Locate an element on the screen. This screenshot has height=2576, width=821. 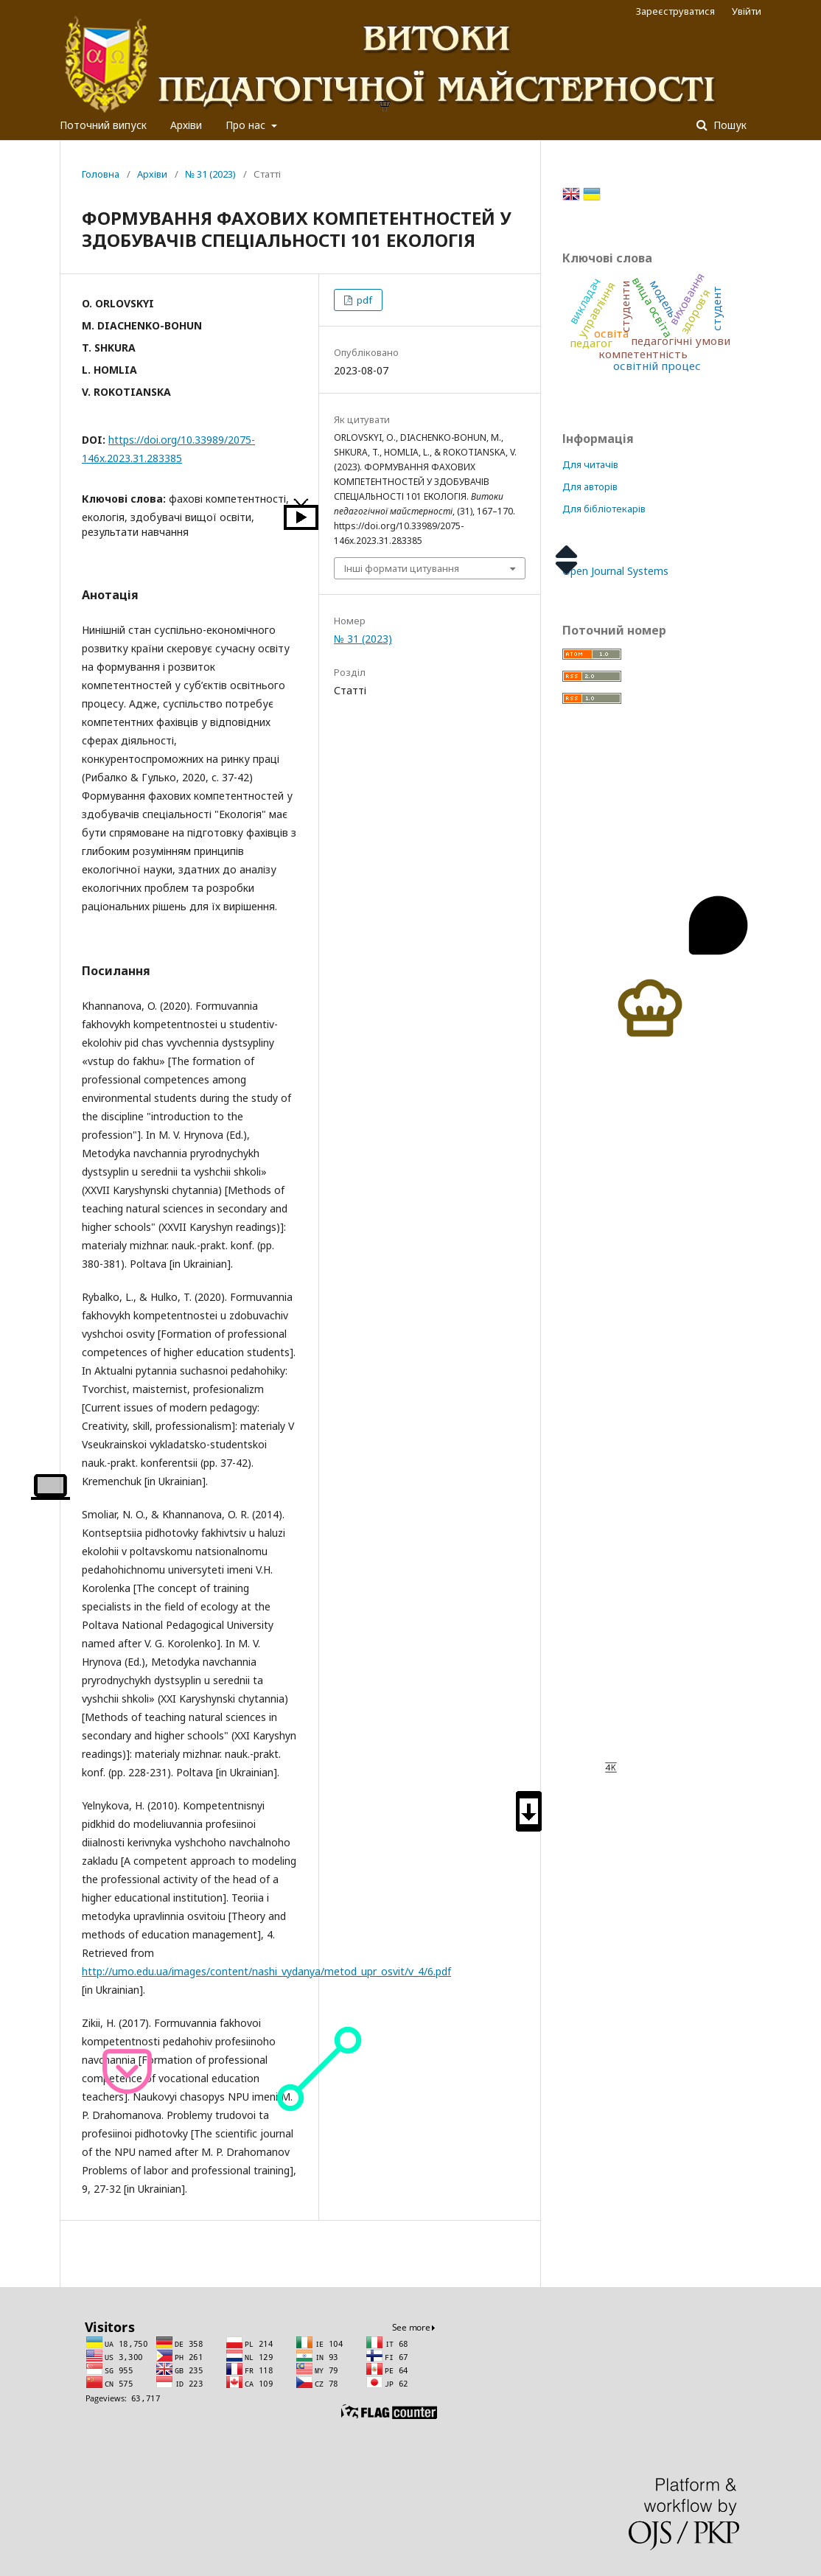
indicates 4K video resolution quality is located at coordinates (611, 1767).